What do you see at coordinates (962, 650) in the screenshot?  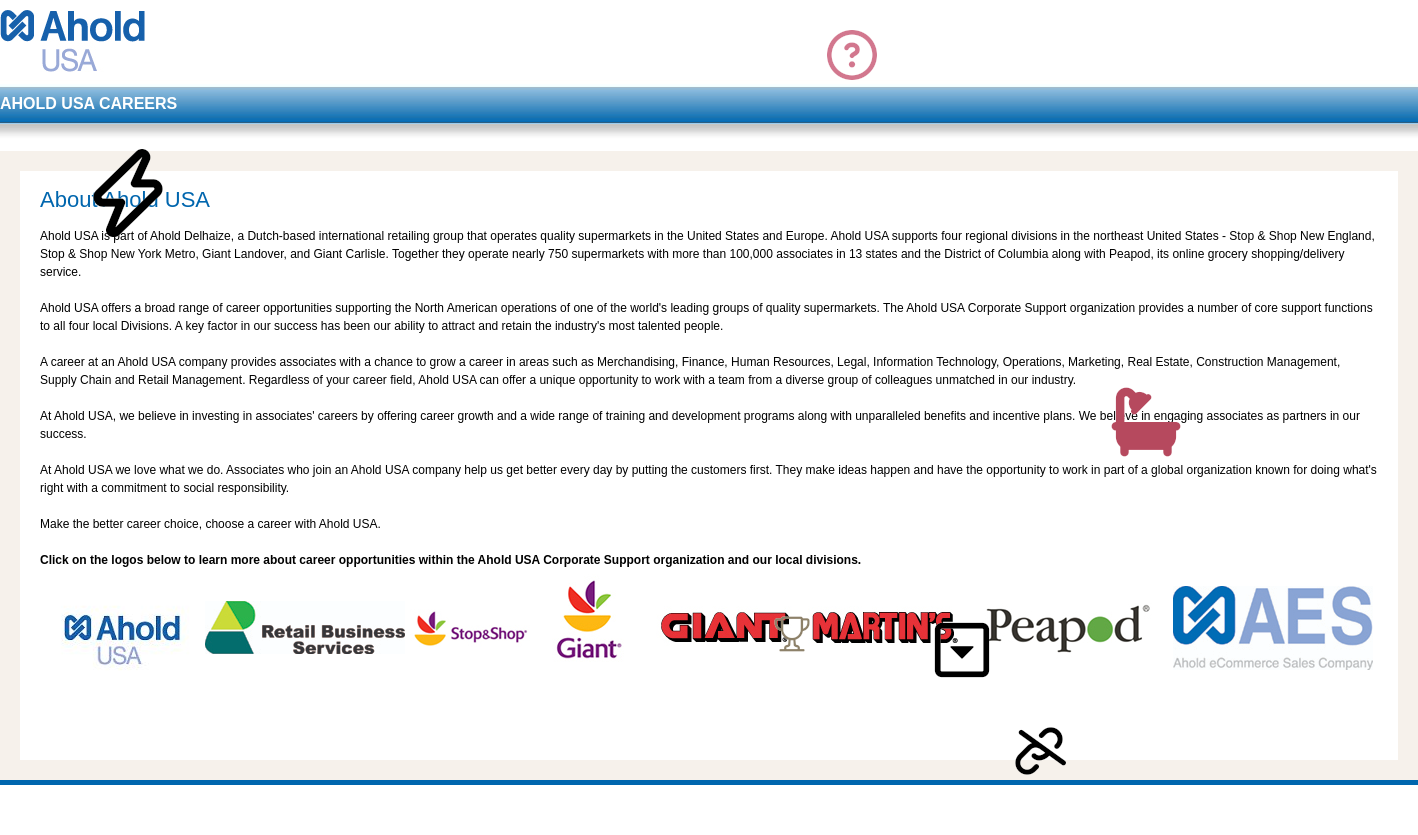 I see `open a dropdown menu` at bounding box center [962, 650].